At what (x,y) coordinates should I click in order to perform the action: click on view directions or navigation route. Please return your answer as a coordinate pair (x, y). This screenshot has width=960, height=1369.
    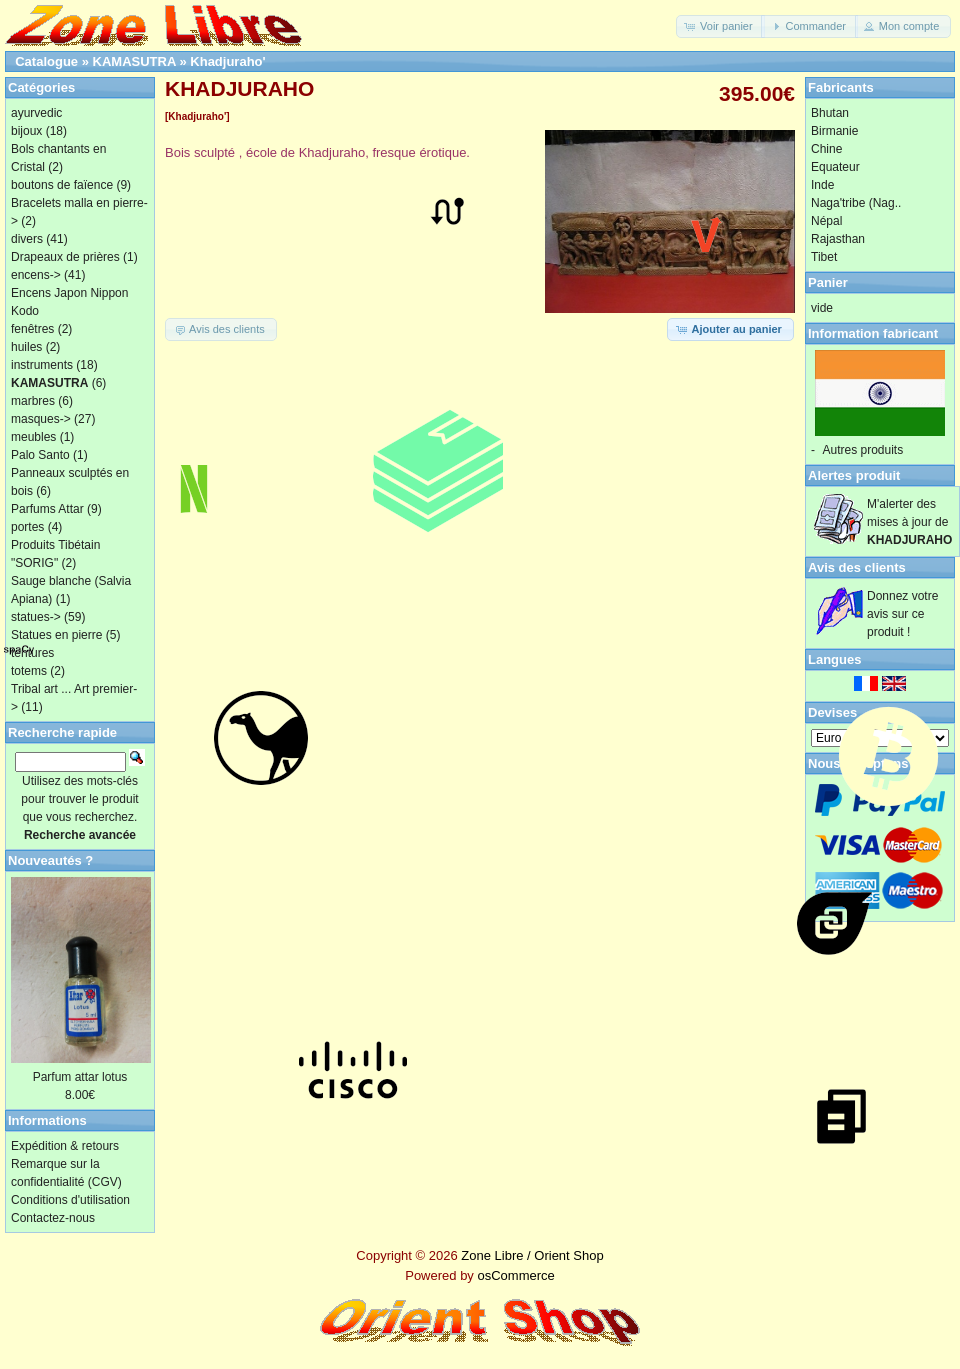
    Looking at the image, I should click on (448, 212).